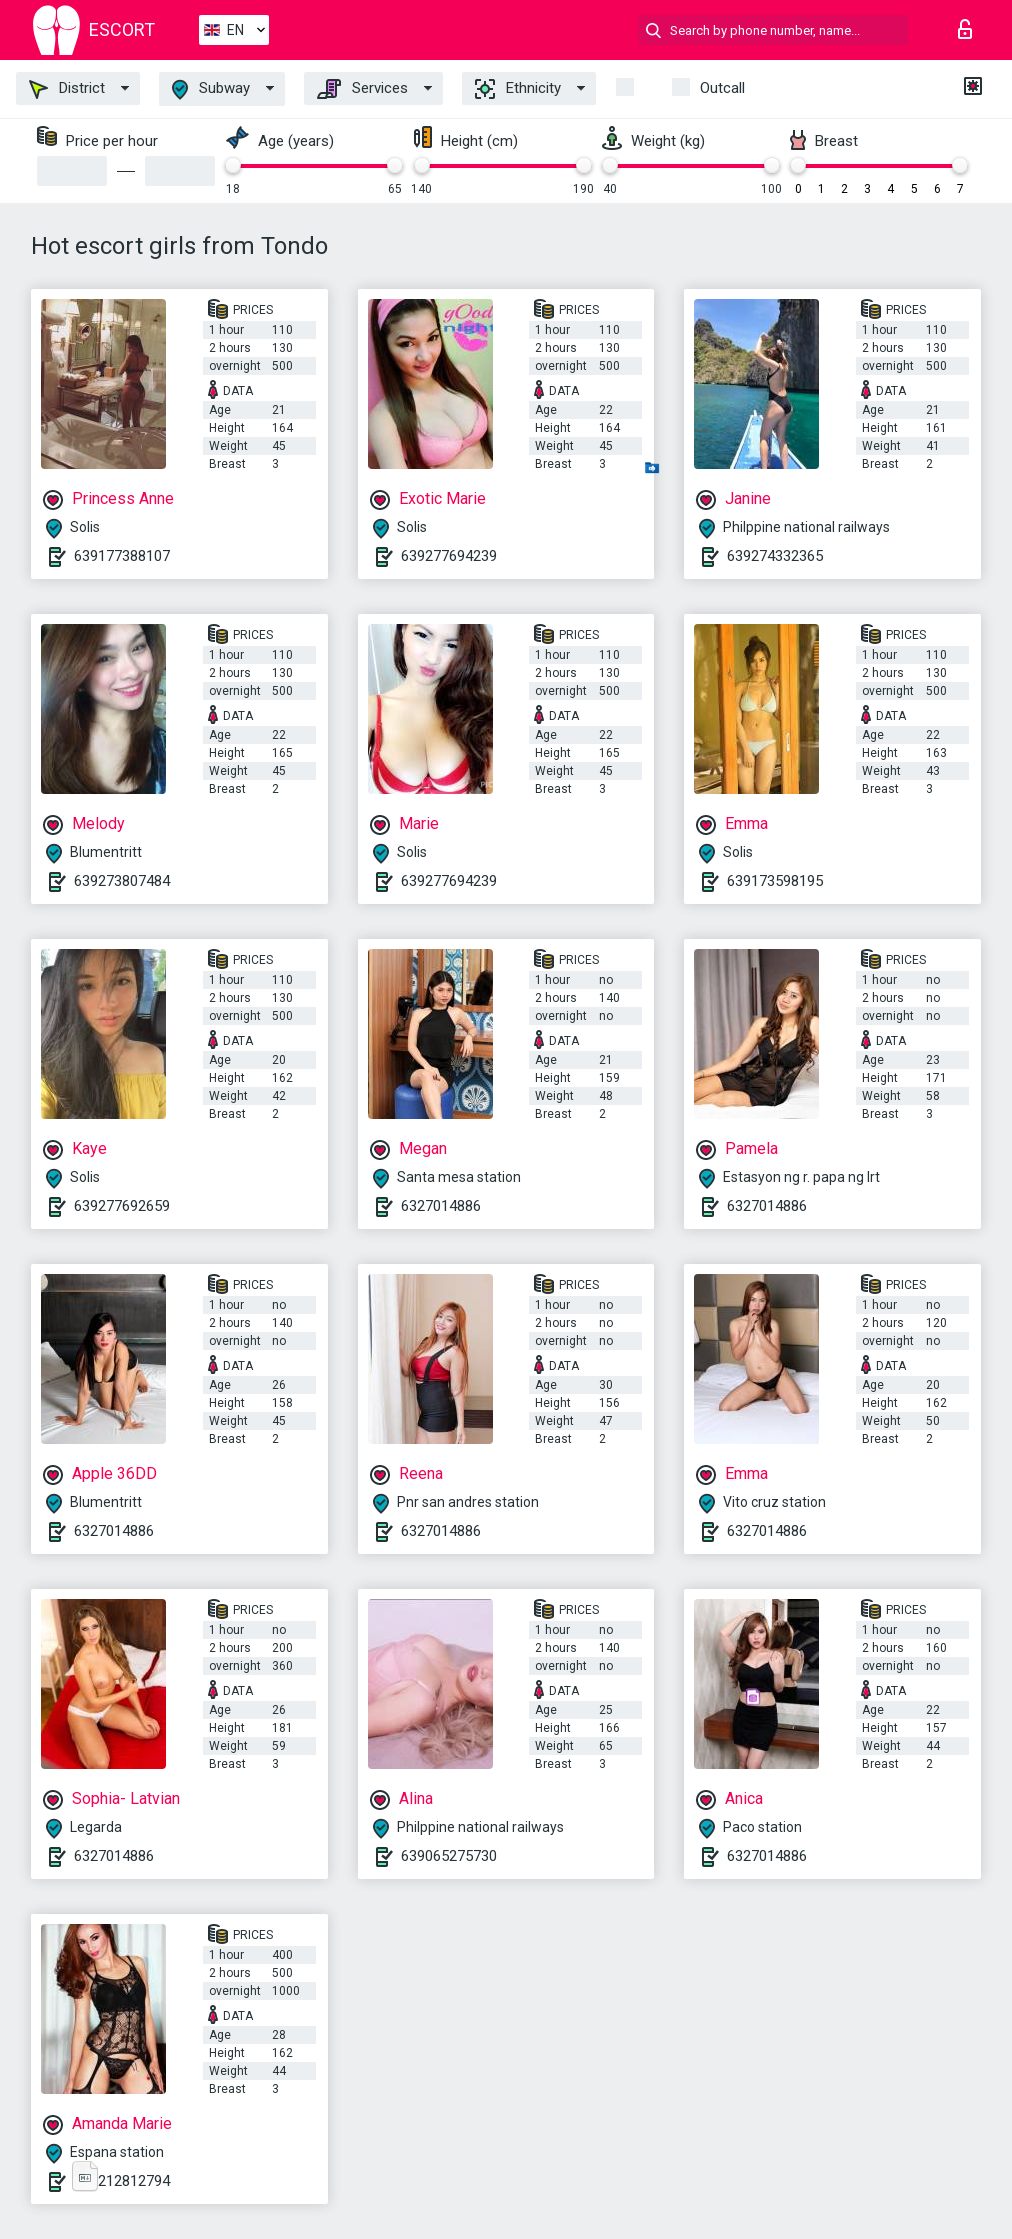  Describe the element at coordinates (753, 1697) in the screenshot. I see `libreoffice base database file` at that location.